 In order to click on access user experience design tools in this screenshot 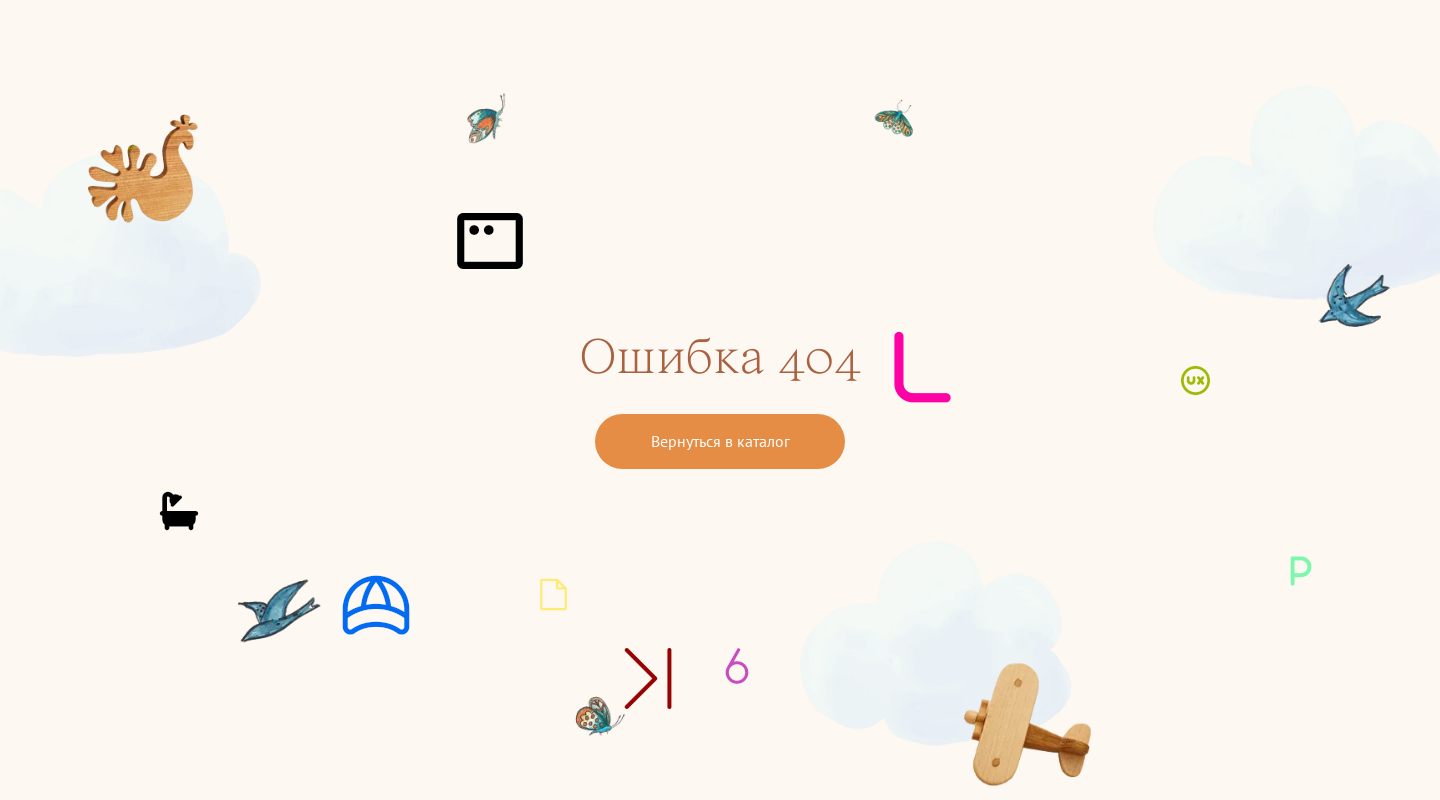, I will do `click(1195, 380)`.